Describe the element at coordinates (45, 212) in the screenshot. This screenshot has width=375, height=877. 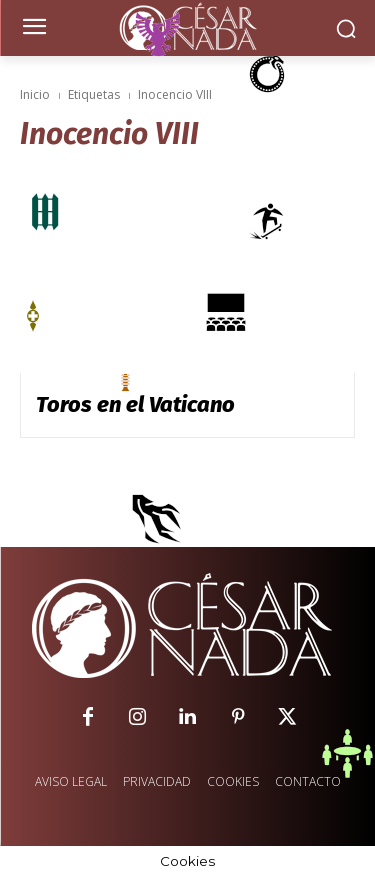
I see `build or place a fence in your game` at that location.